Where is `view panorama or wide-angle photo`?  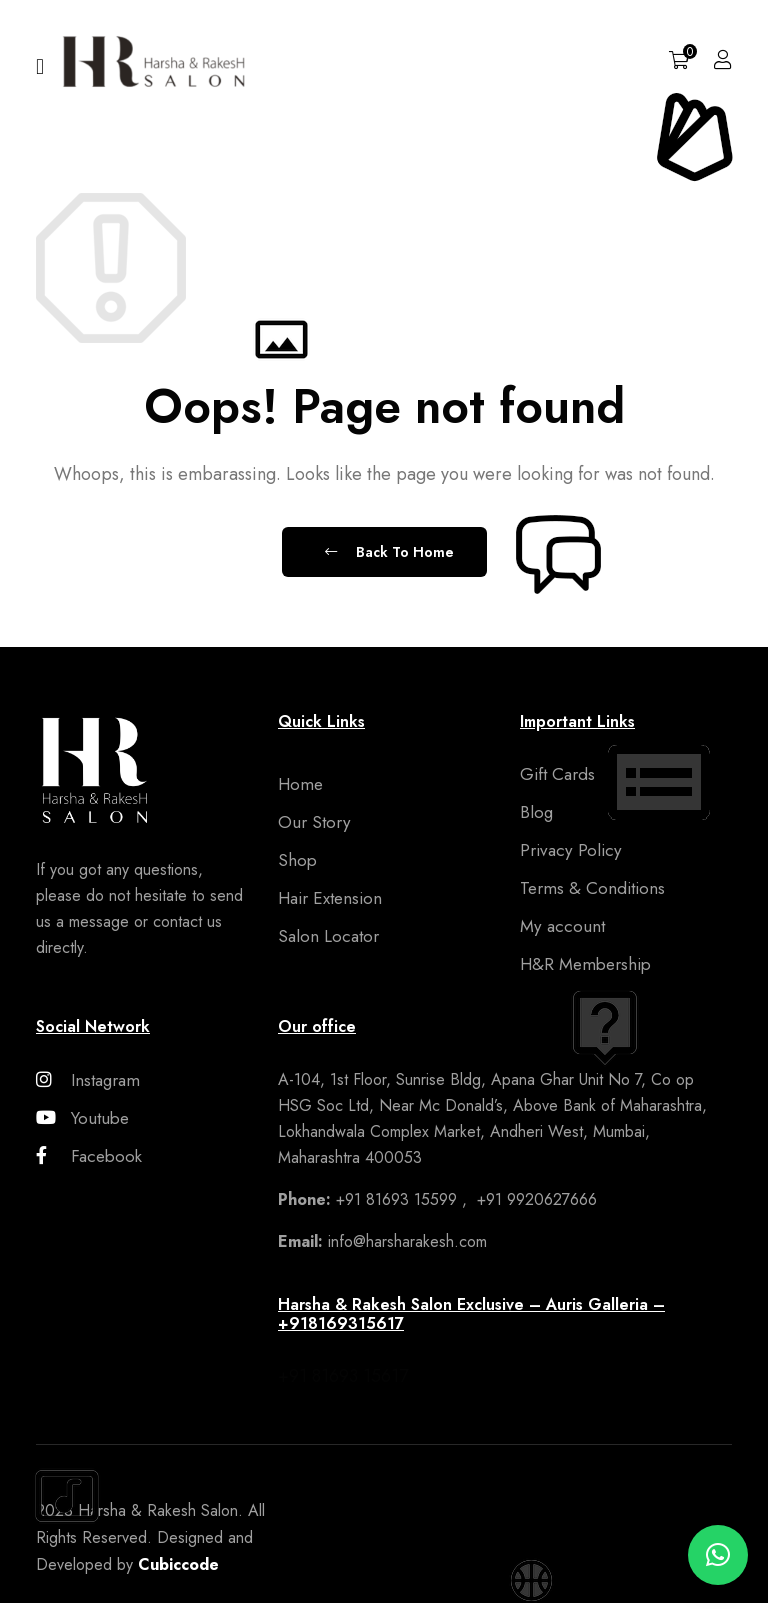
view panorama or wide-angle photo is located at coordinates (281, 339).